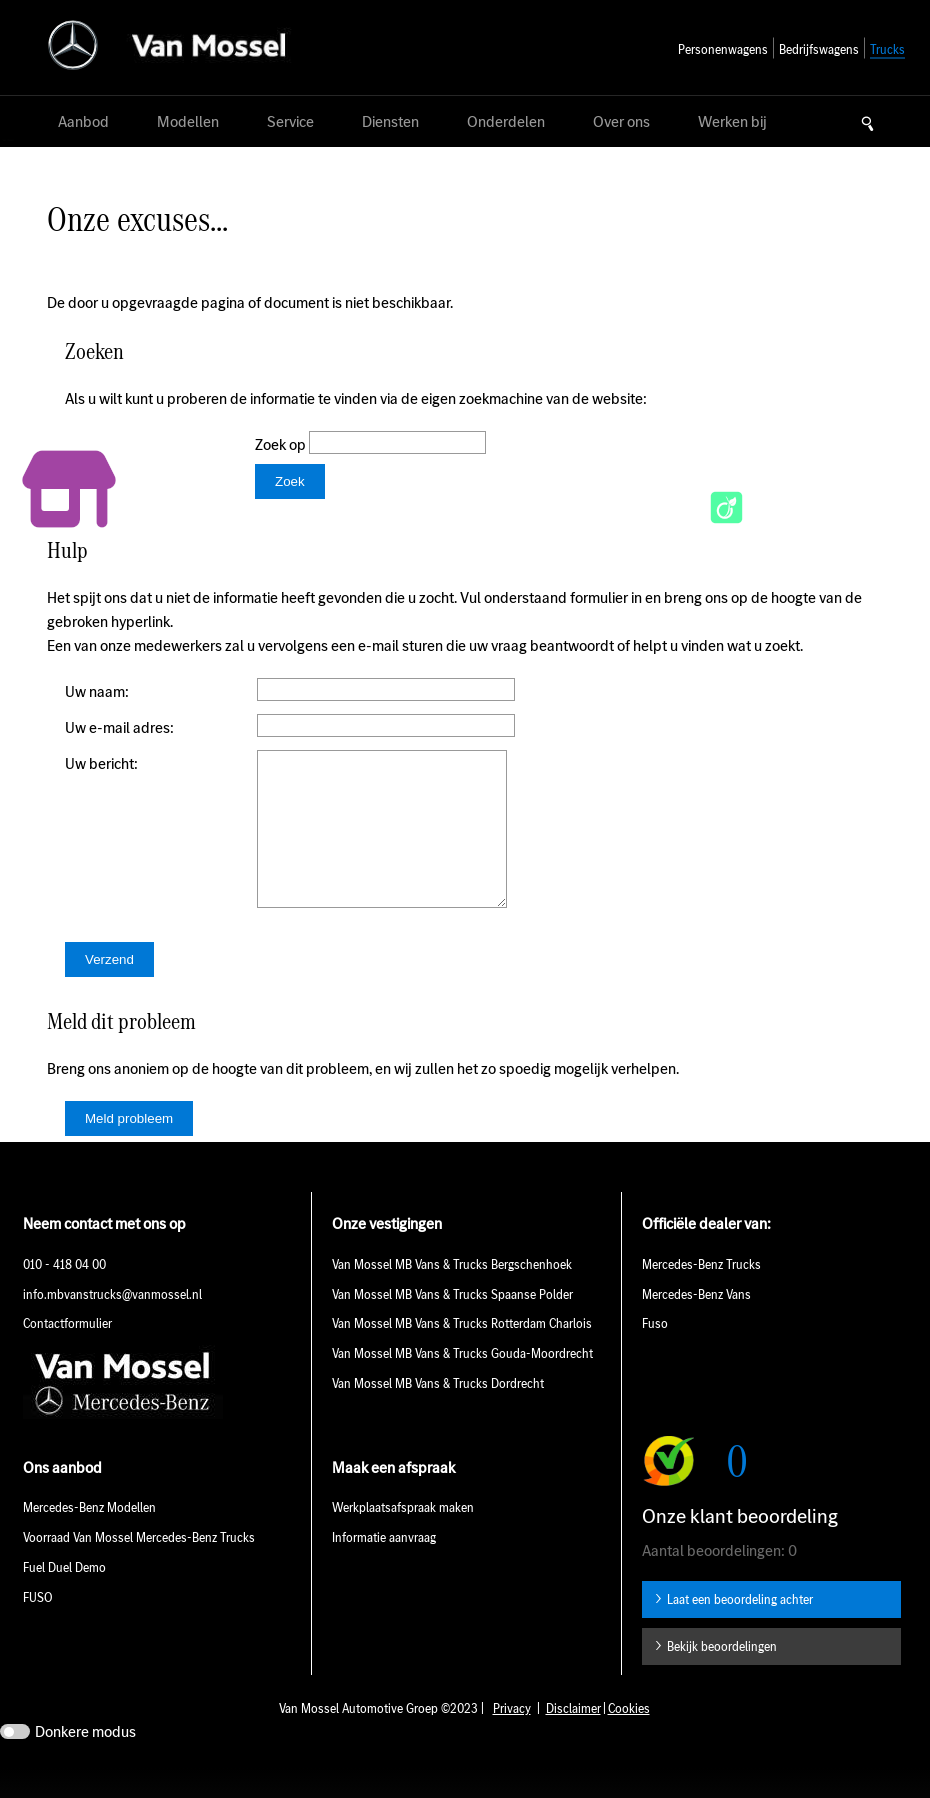 The image size is (930, 1798). Describe the element at coordinates (726, 507) in the screenshot. I see `open viadeo professional networking app` at that location.